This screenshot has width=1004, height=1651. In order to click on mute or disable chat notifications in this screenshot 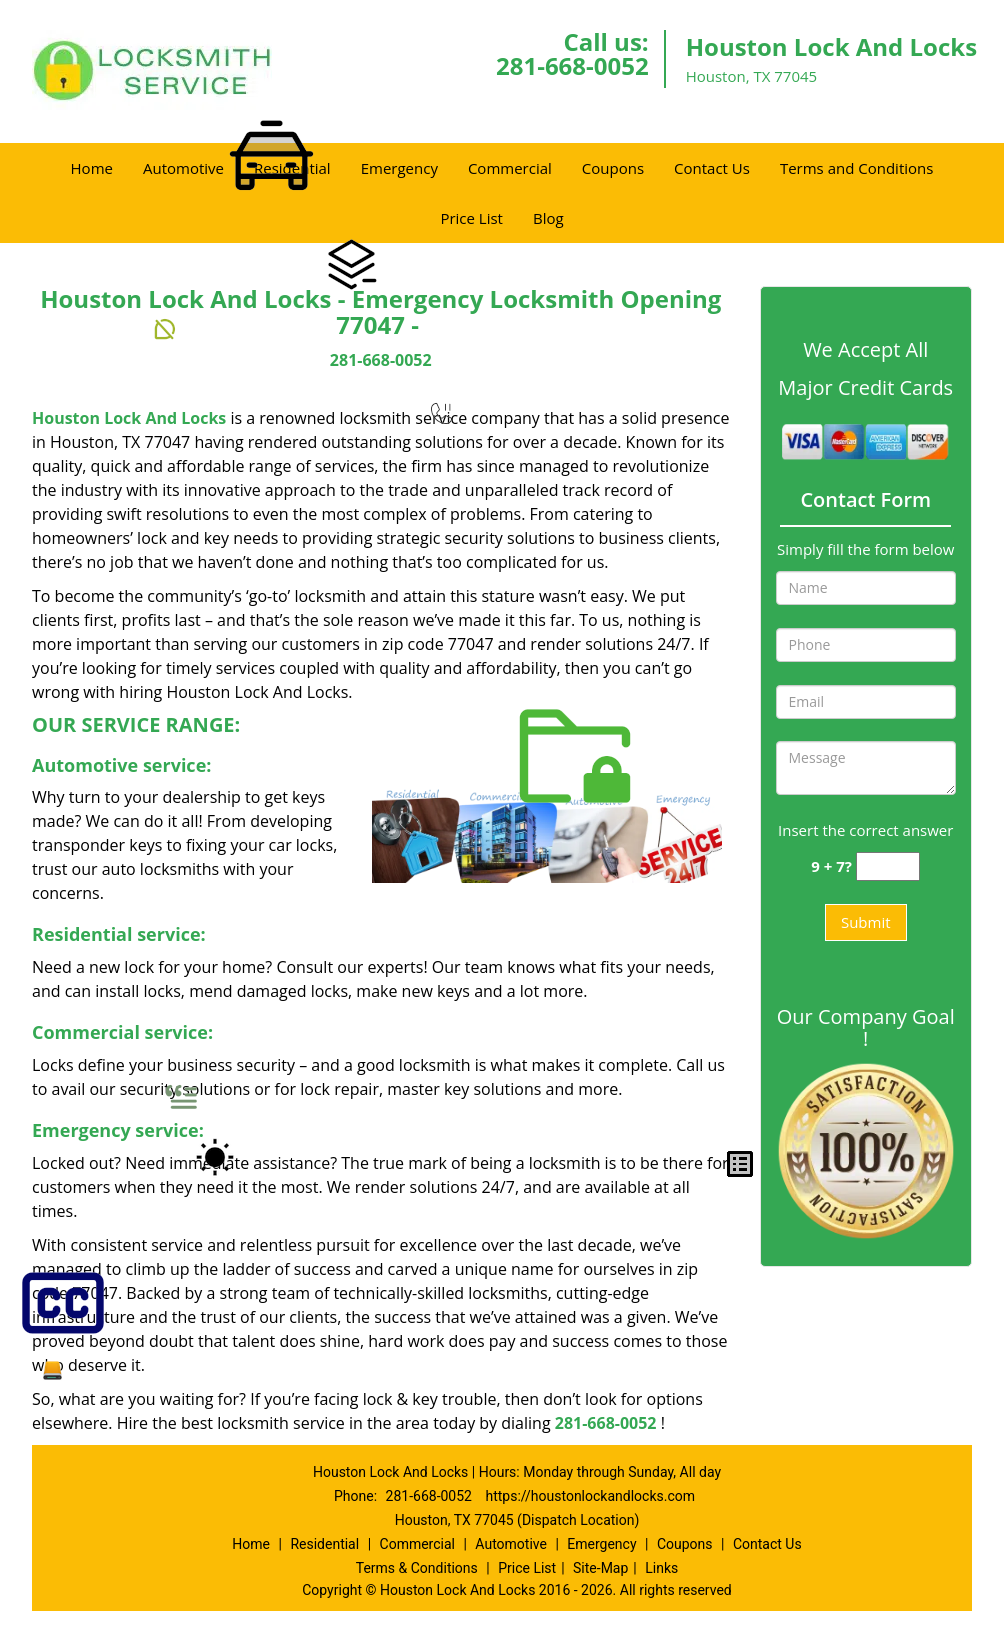, I will do `click(164, 329)`.